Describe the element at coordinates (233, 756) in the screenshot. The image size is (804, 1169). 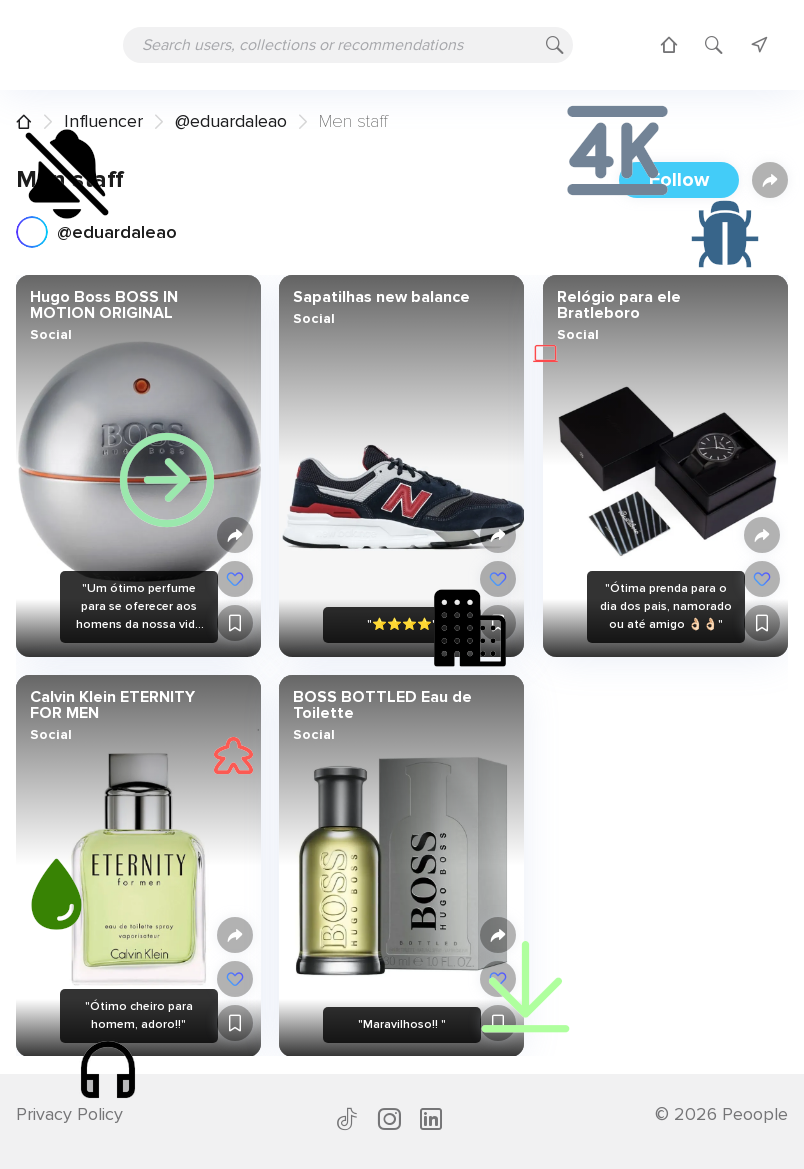
I see `access board game or tabletop gaming features` at that location.